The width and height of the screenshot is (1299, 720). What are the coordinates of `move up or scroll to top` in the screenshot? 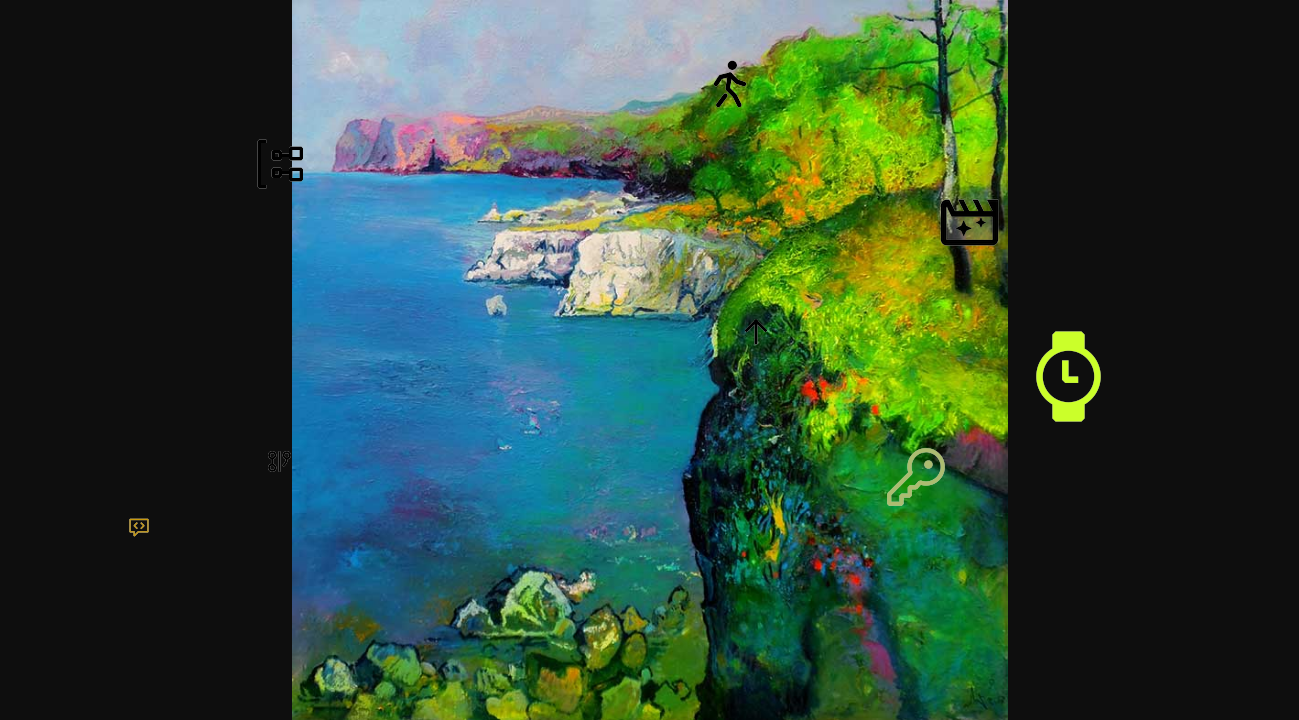 It's located at (756, 332).